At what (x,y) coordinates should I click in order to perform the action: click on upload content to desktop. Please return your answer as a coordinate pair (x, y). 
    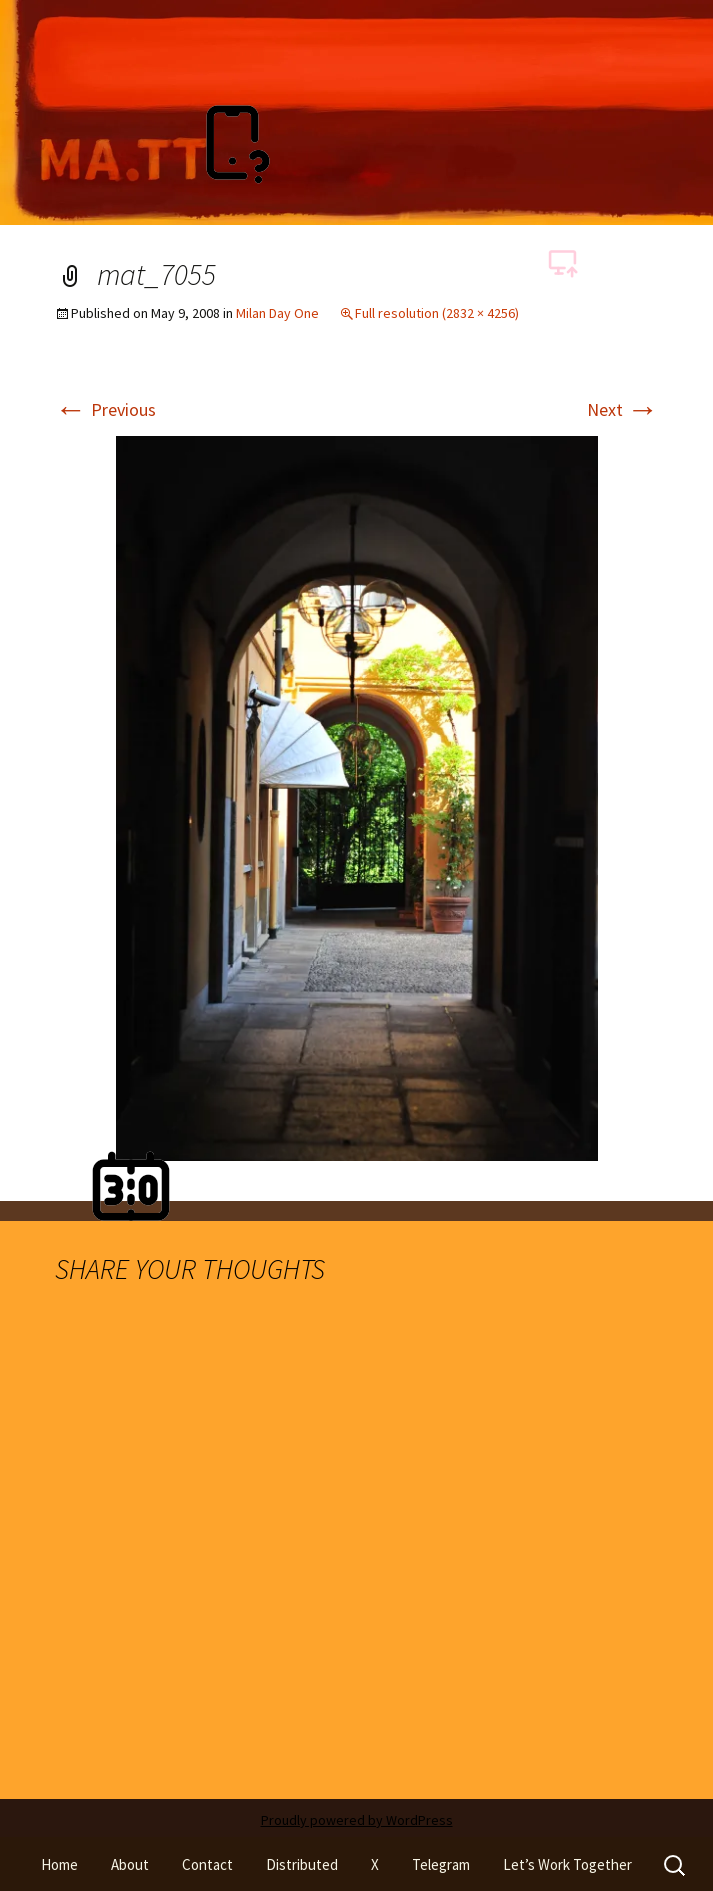
    Looking at the image, I should click on (562, 262).